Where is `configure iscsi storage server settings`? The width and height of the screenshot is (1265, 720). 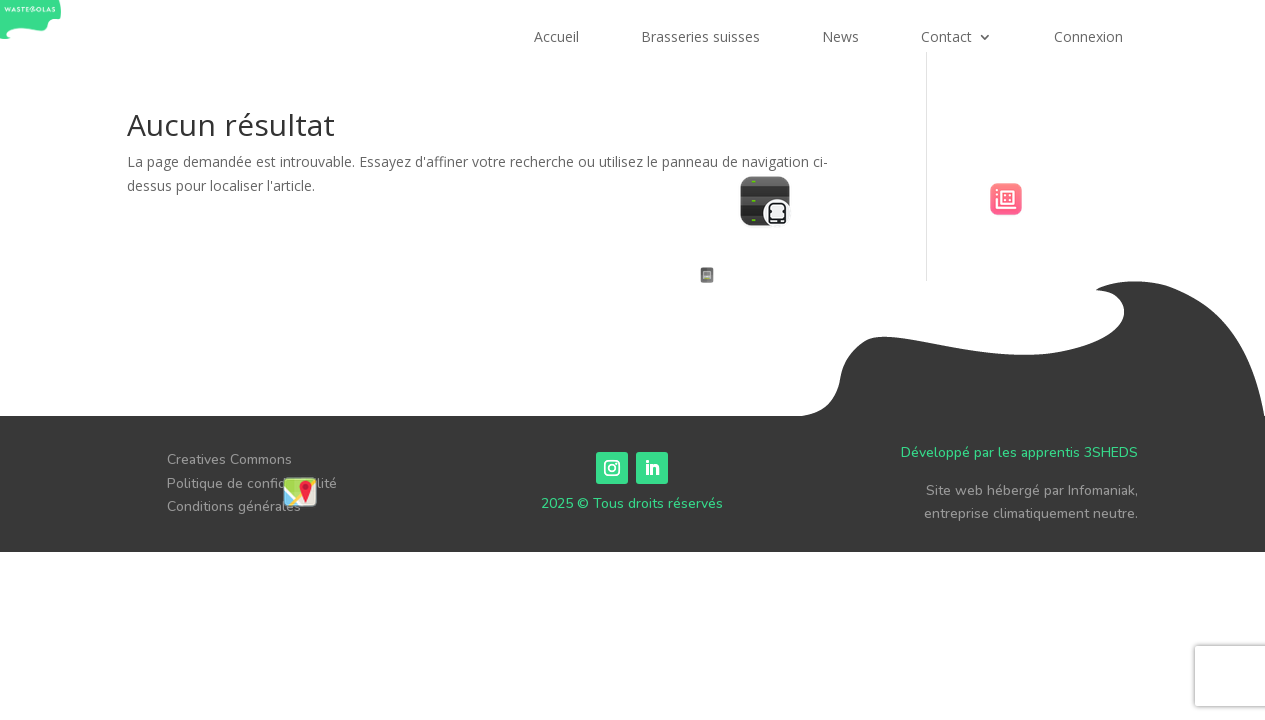 configure iscsi storage server settings is located at coordinates (765, 201).